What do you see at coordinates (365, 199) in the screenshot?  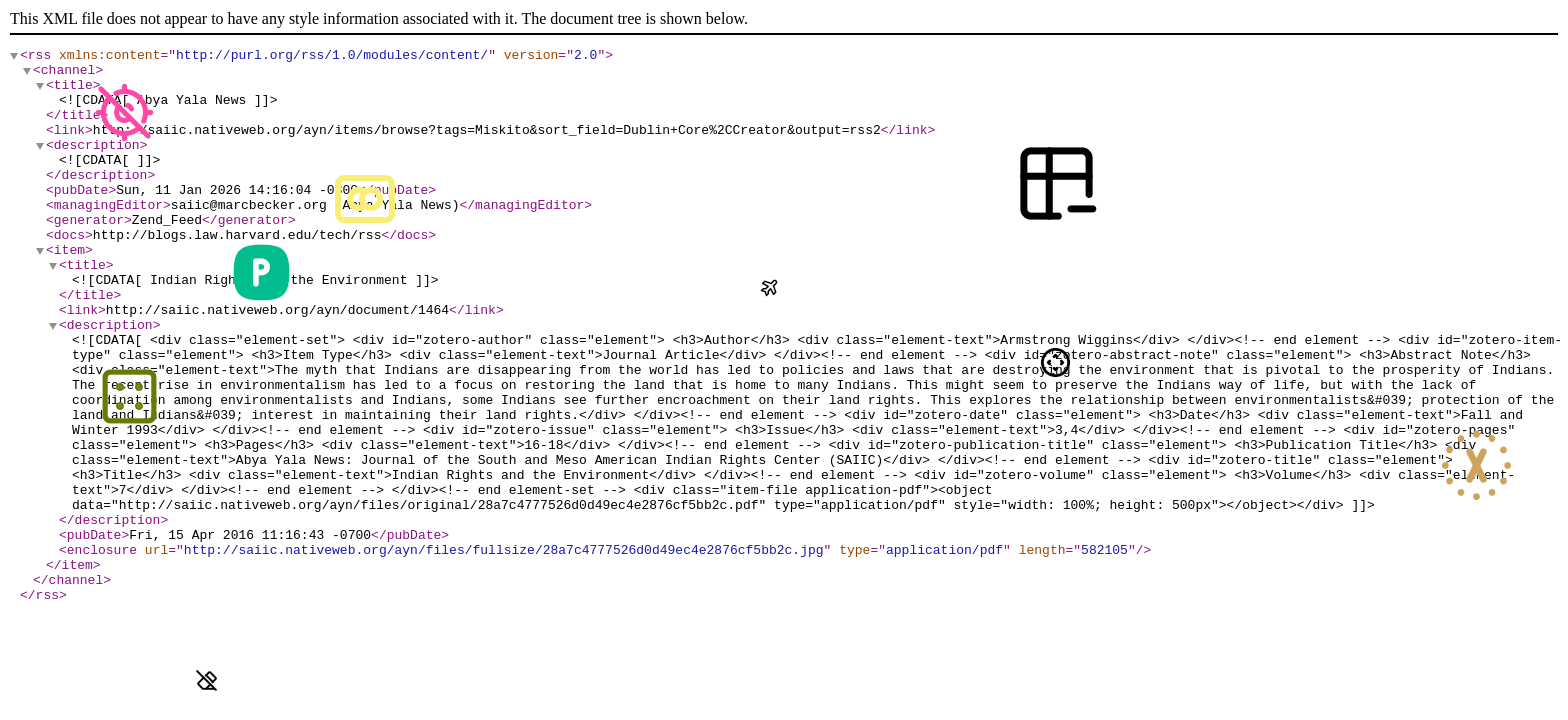 I see `pay with mastercard` at bounding box center [365, 199].